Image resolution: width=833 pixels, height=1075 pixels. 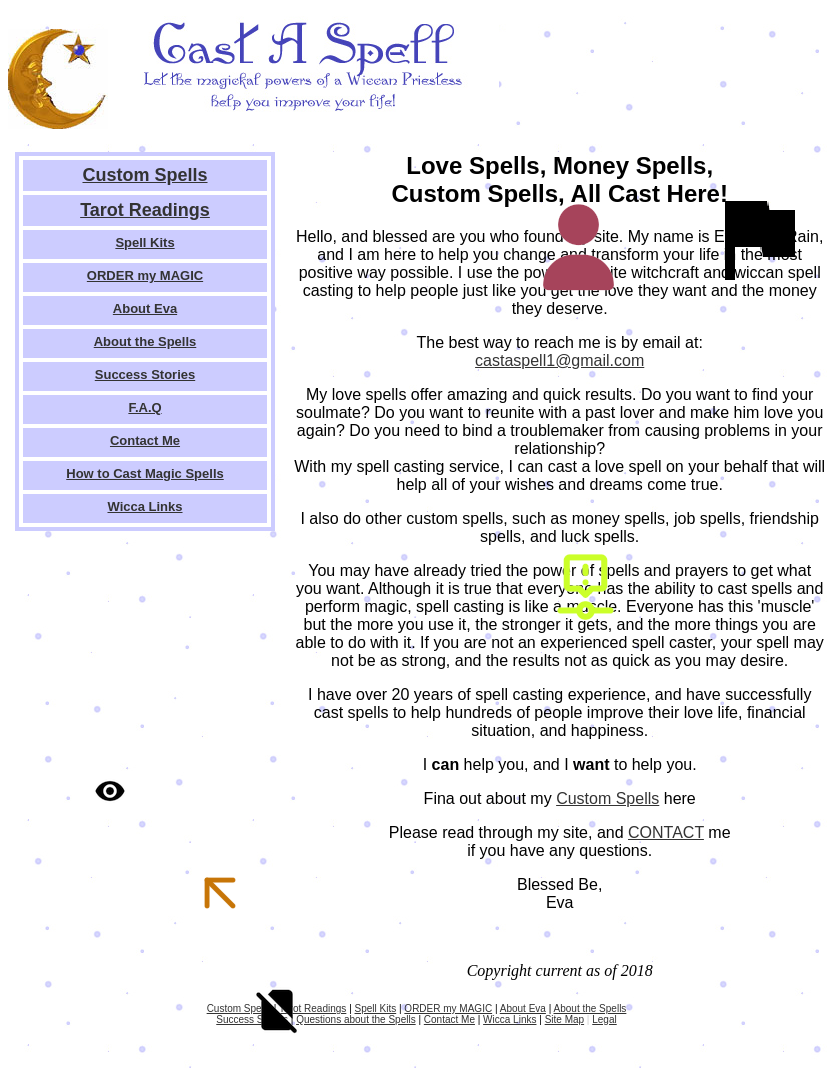 I want to click on flag or mark an item for follow-up, so click(x=758, y=238).